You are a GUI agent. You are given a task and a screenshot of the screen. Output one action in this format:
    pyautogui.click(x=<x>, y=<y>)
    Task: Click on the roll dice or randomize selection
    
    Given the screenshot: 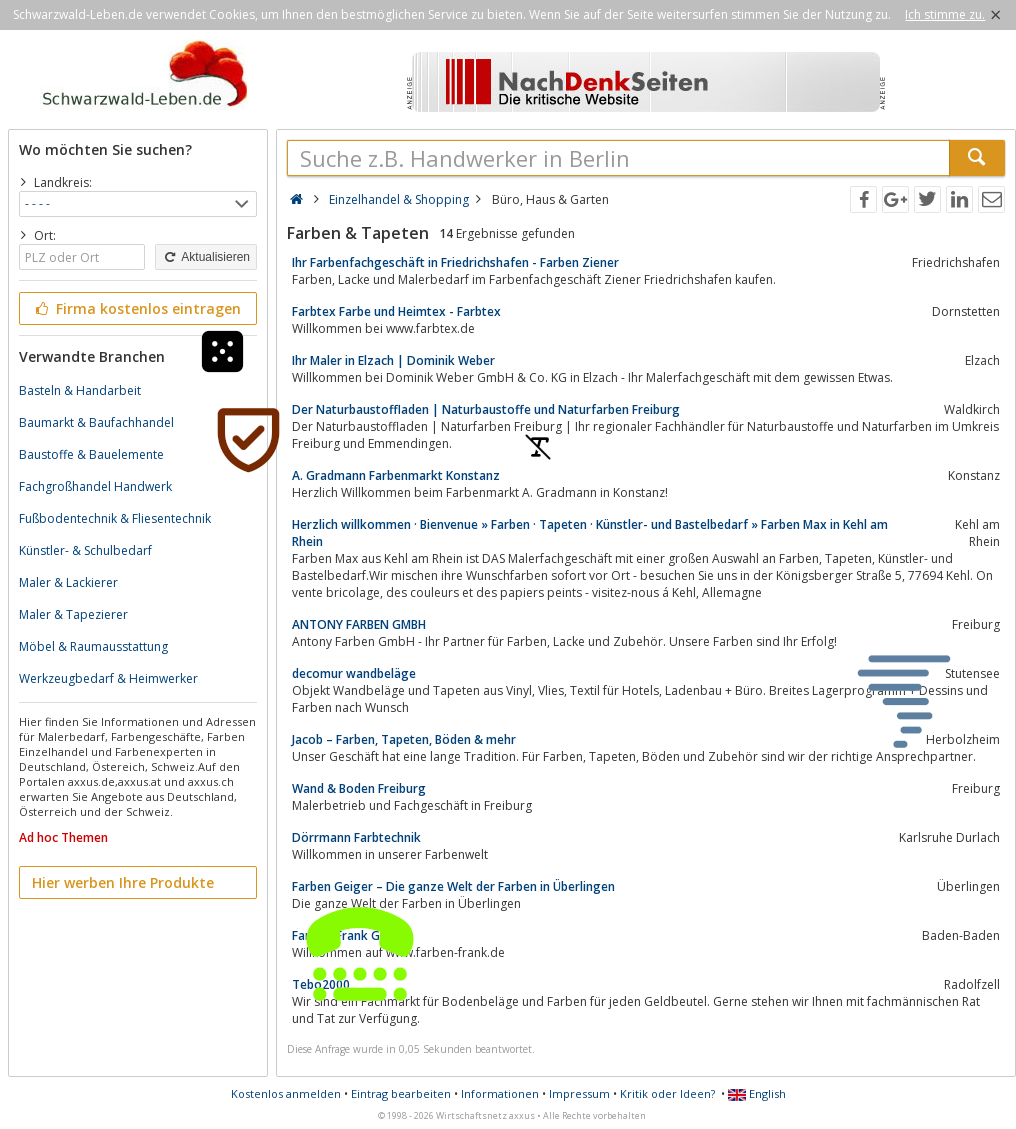 What is the action you would take?
    pyautogui.click(x=222, y=351)
    